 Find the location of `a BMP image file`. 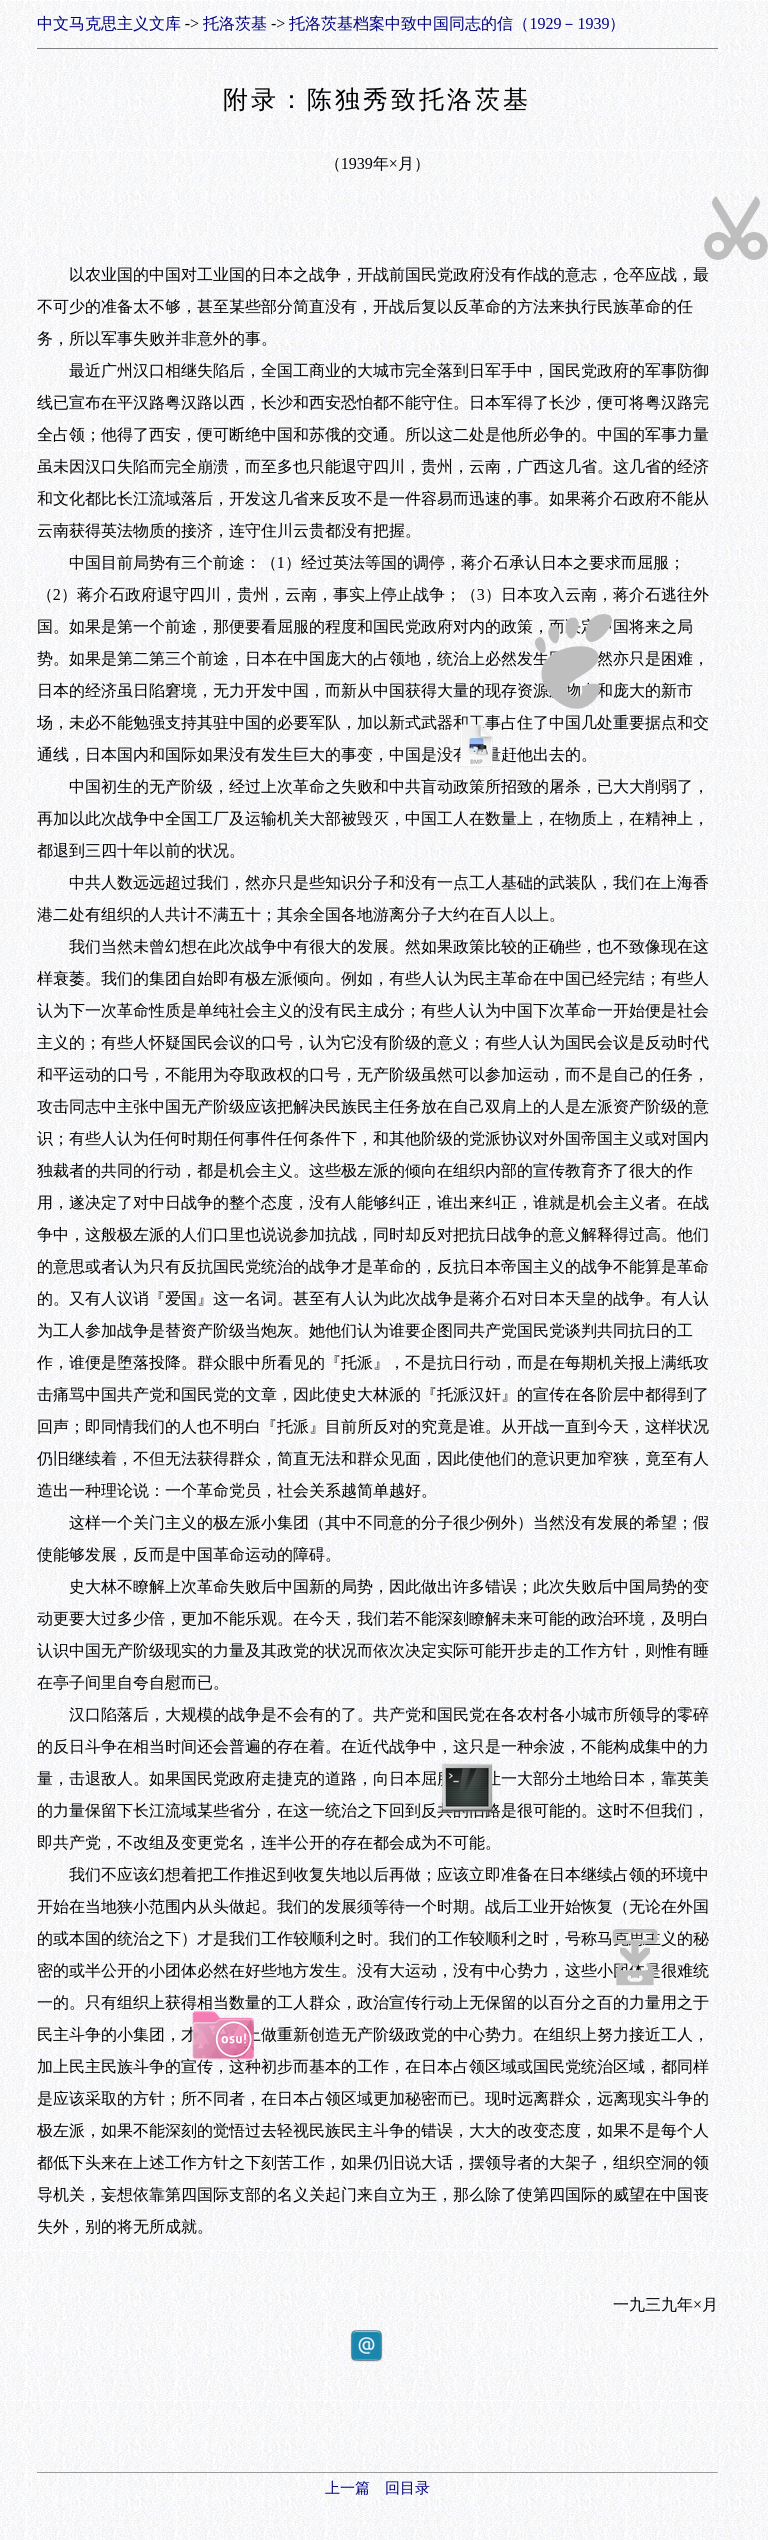

a BMP image file is located at coordinates (476, 746).